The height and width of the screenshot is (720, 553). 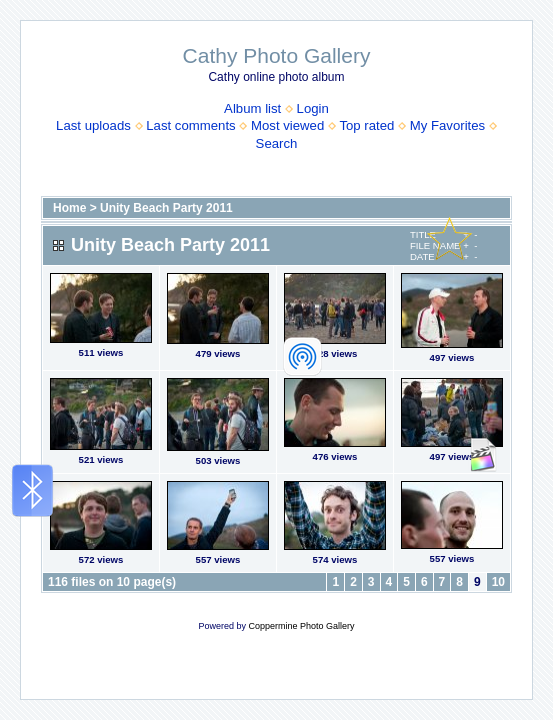 What do you see at coordinates (483, 455) in the screenshot?
I see `create a new video project in iMovie` at bounding box center [483, 455].